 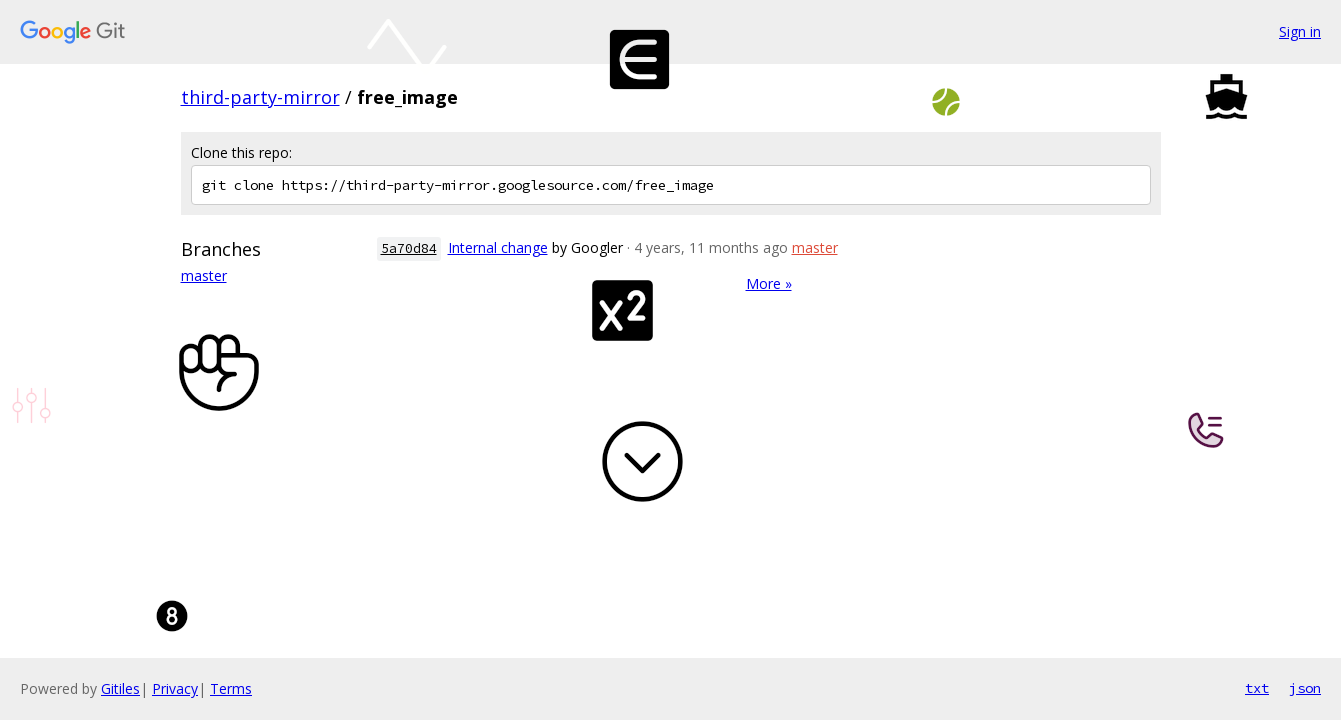 I want to click on indicates solidarity or support, so click(x=219, y=371).